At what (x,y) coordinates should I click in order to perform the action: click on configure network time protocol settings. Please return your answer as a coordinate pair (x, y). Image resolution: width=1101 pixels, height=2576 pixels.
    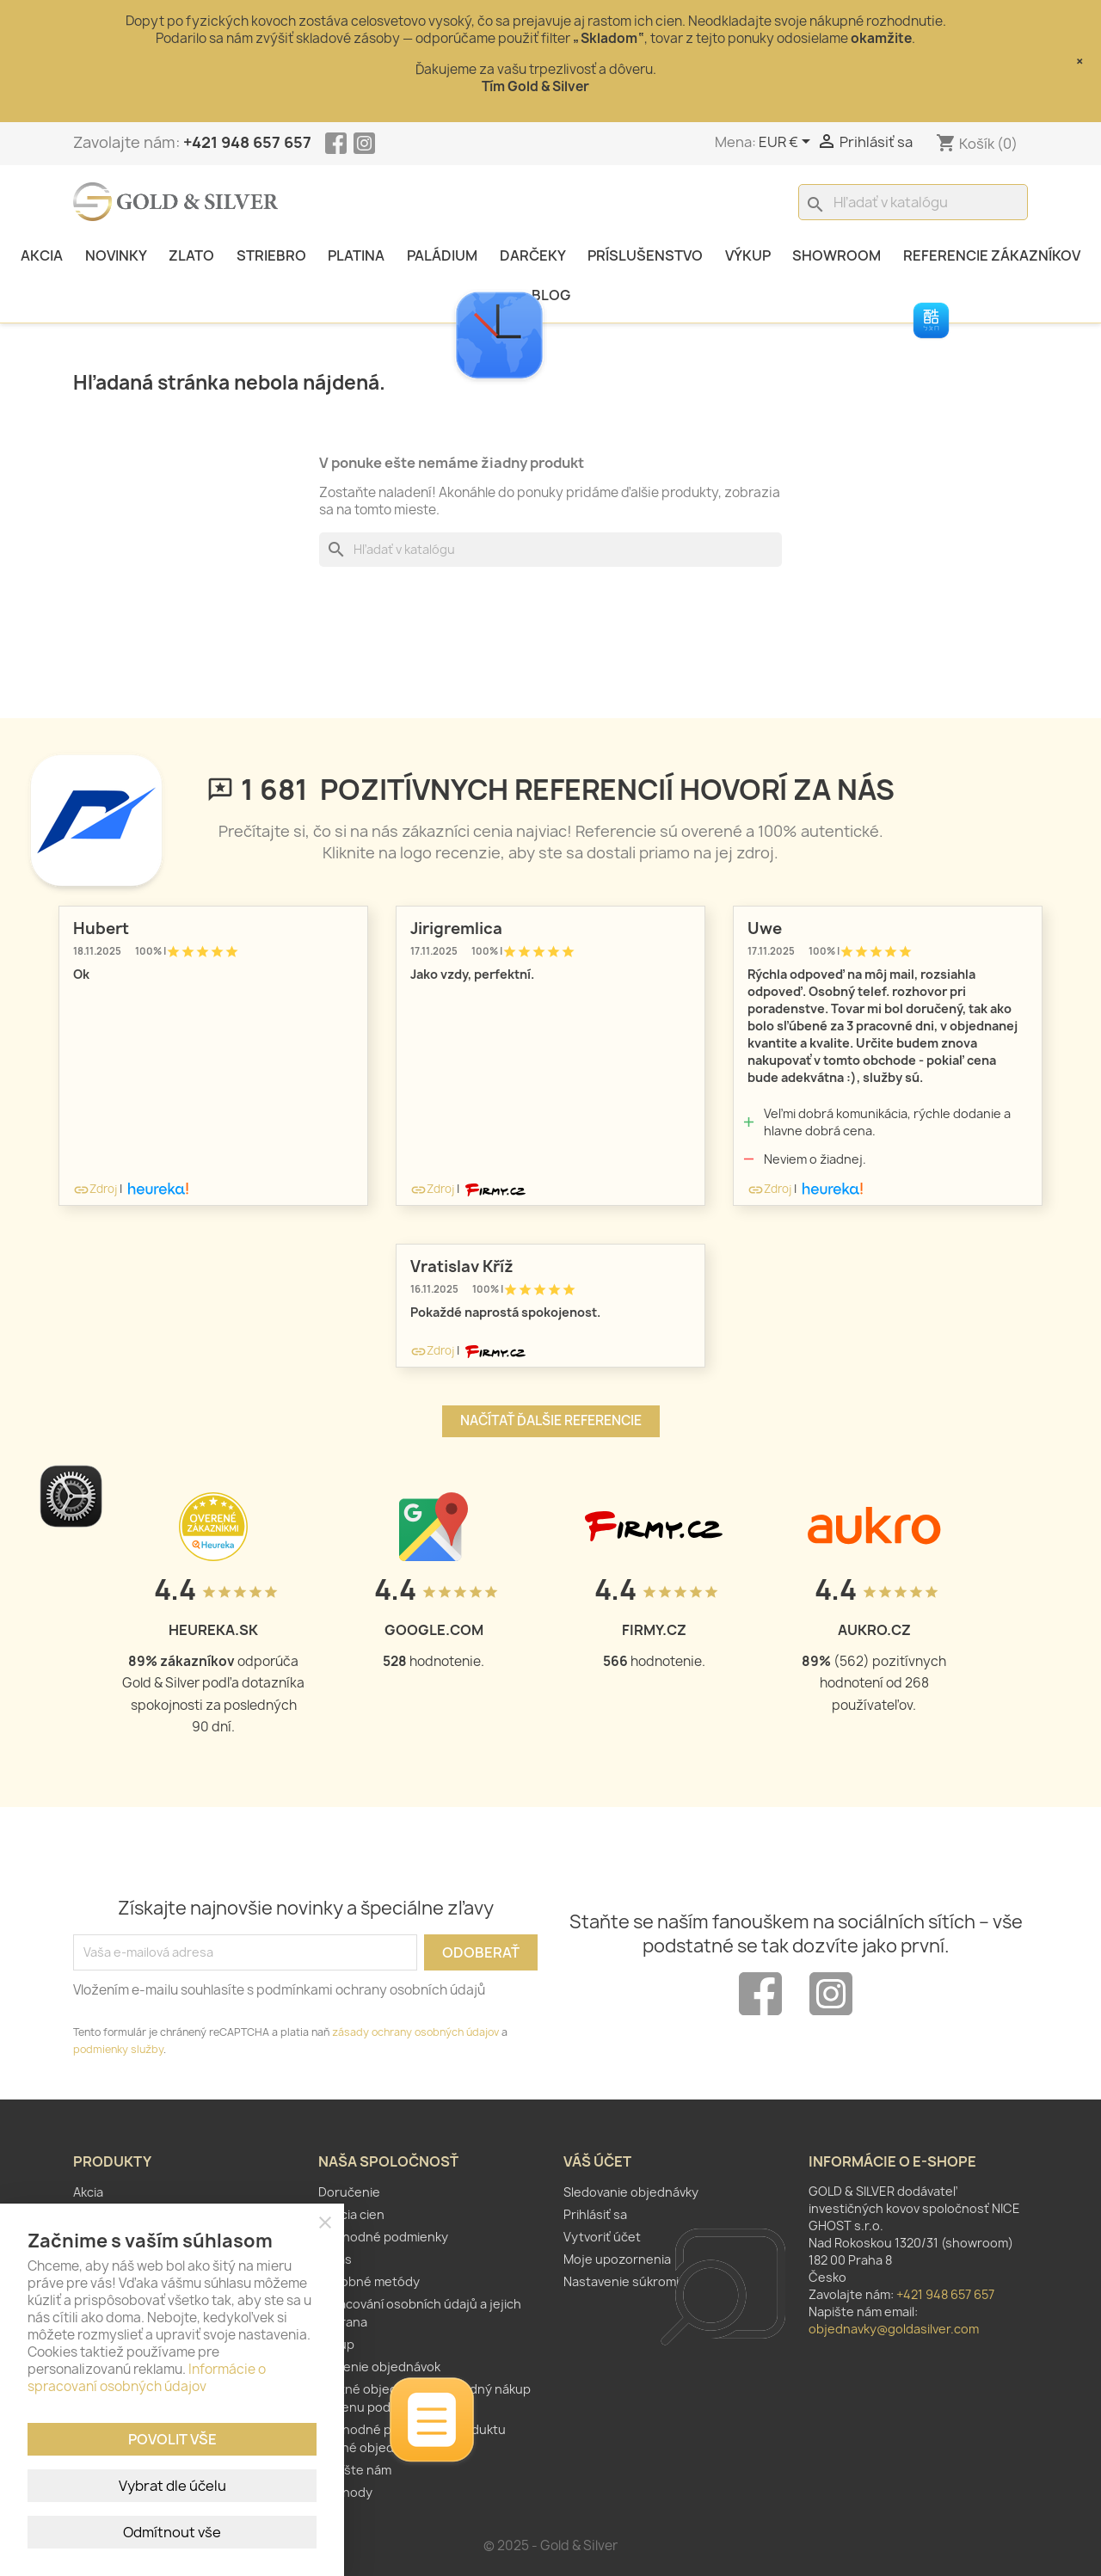
    Looking at the image, I should click on (499, 336).